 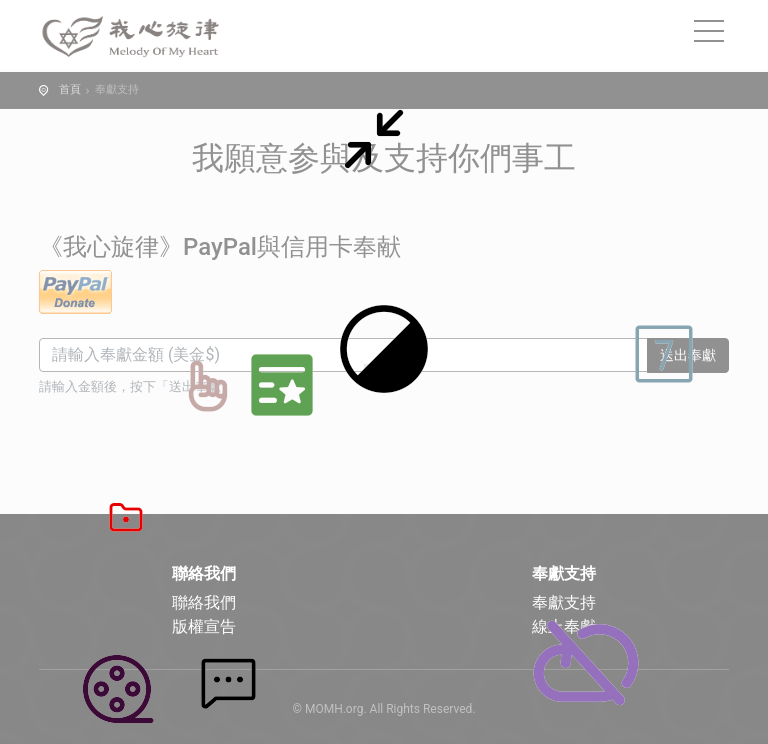 What do you see at coordinates (208, 386) in the screenshot?
I see `tap to select or indicate something` at bounding box center [208, 386].